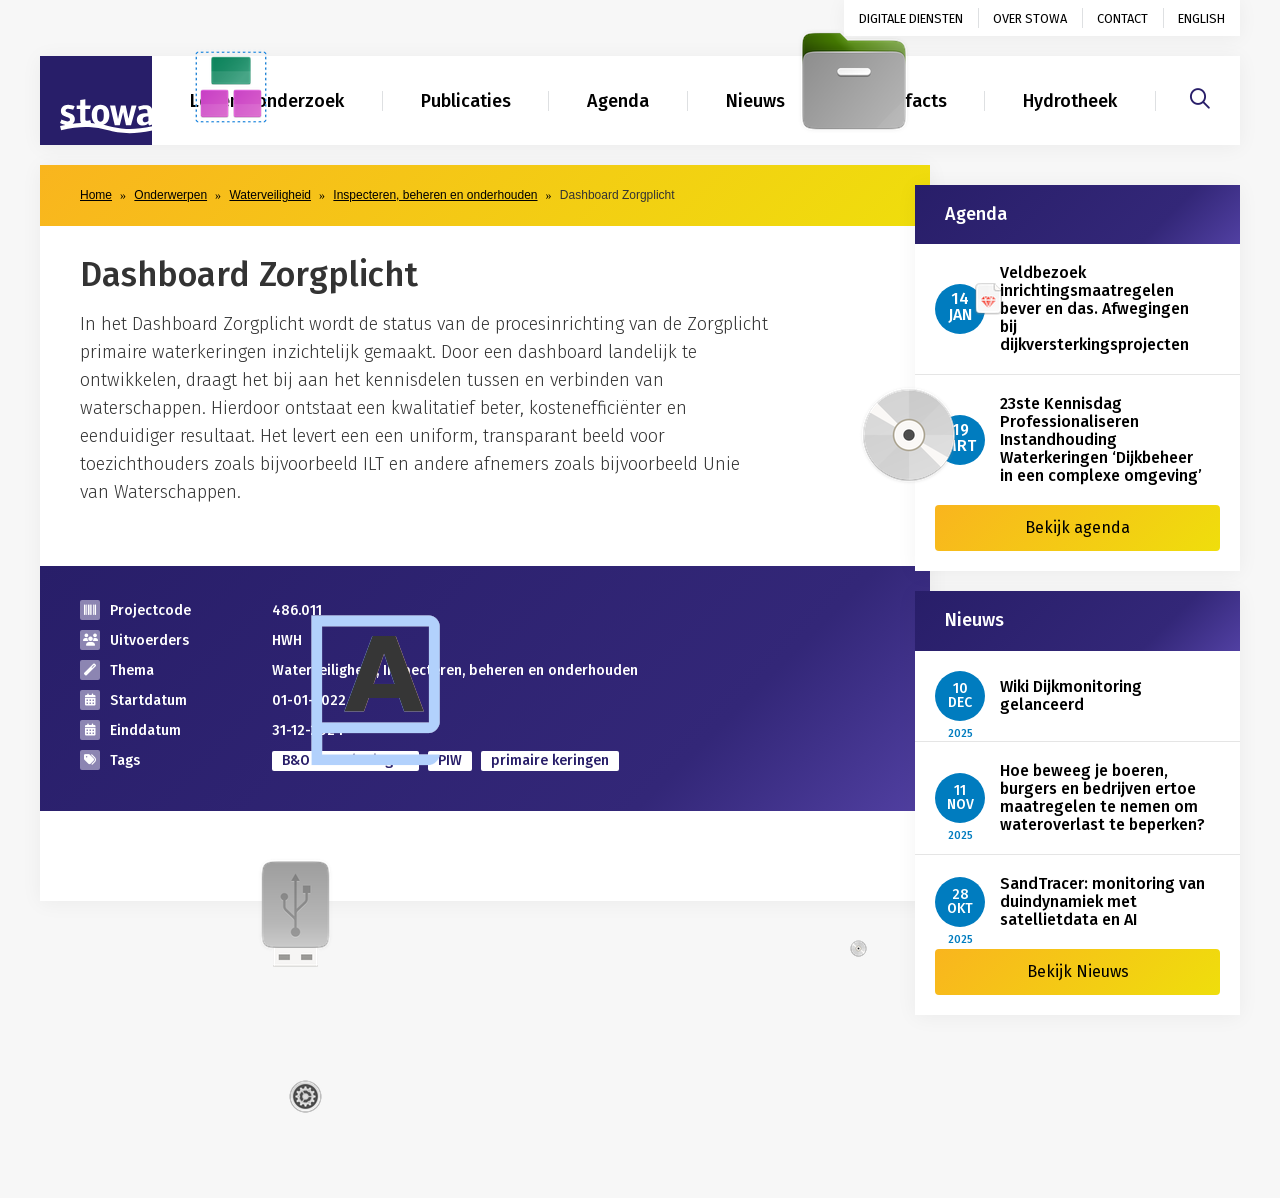 The height and width of the screenshot is (1198, 1280). Describe the element at coordinates (988, 298) in the screenshot. I see `ruby programming language source file` at that location.